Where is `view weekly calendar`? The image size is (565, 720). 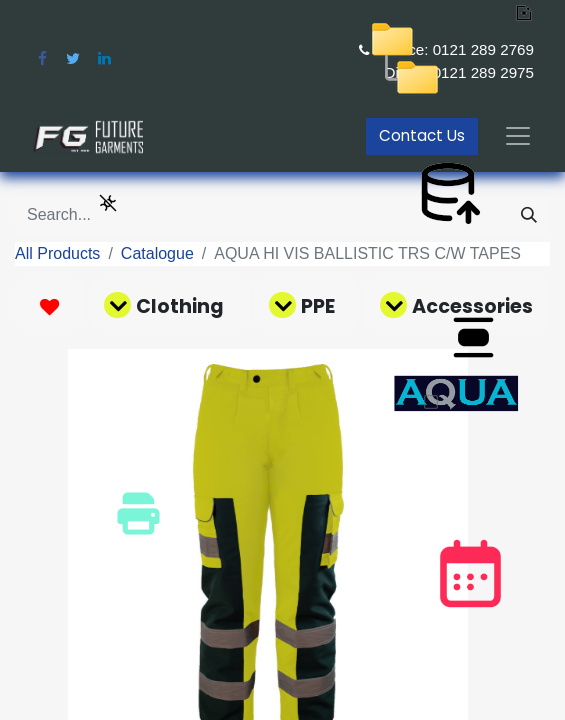 view weekly calendar is located at coordinates (470, 573).